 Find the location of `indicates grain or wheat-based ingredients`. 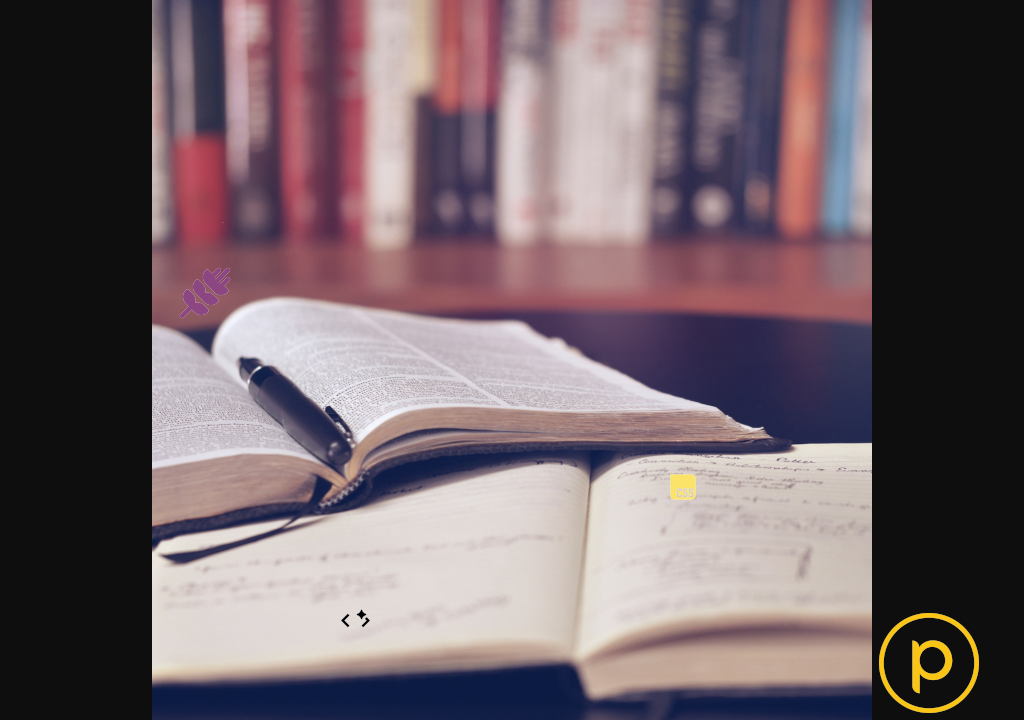

indicates grain or wheat-based ingredients is located at coordinates (206, 291).